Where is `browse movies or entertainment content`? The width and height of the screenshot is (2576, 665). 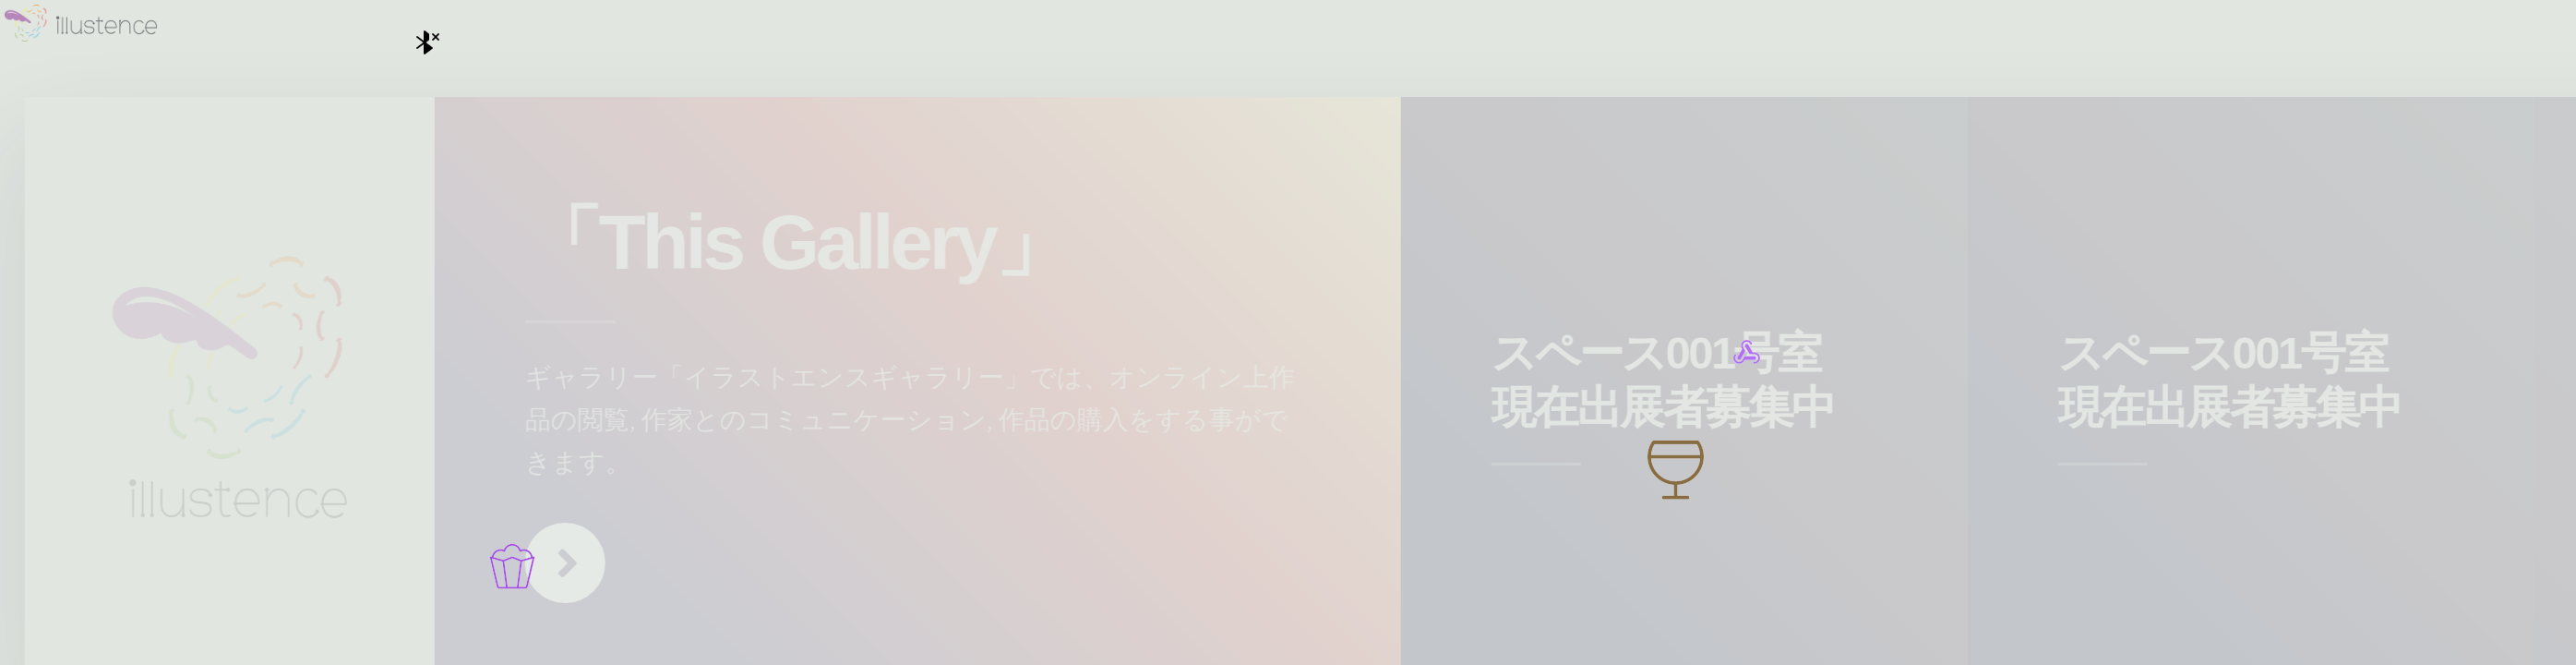
browse movies or entertainment content is located at coordinates (512, 568).